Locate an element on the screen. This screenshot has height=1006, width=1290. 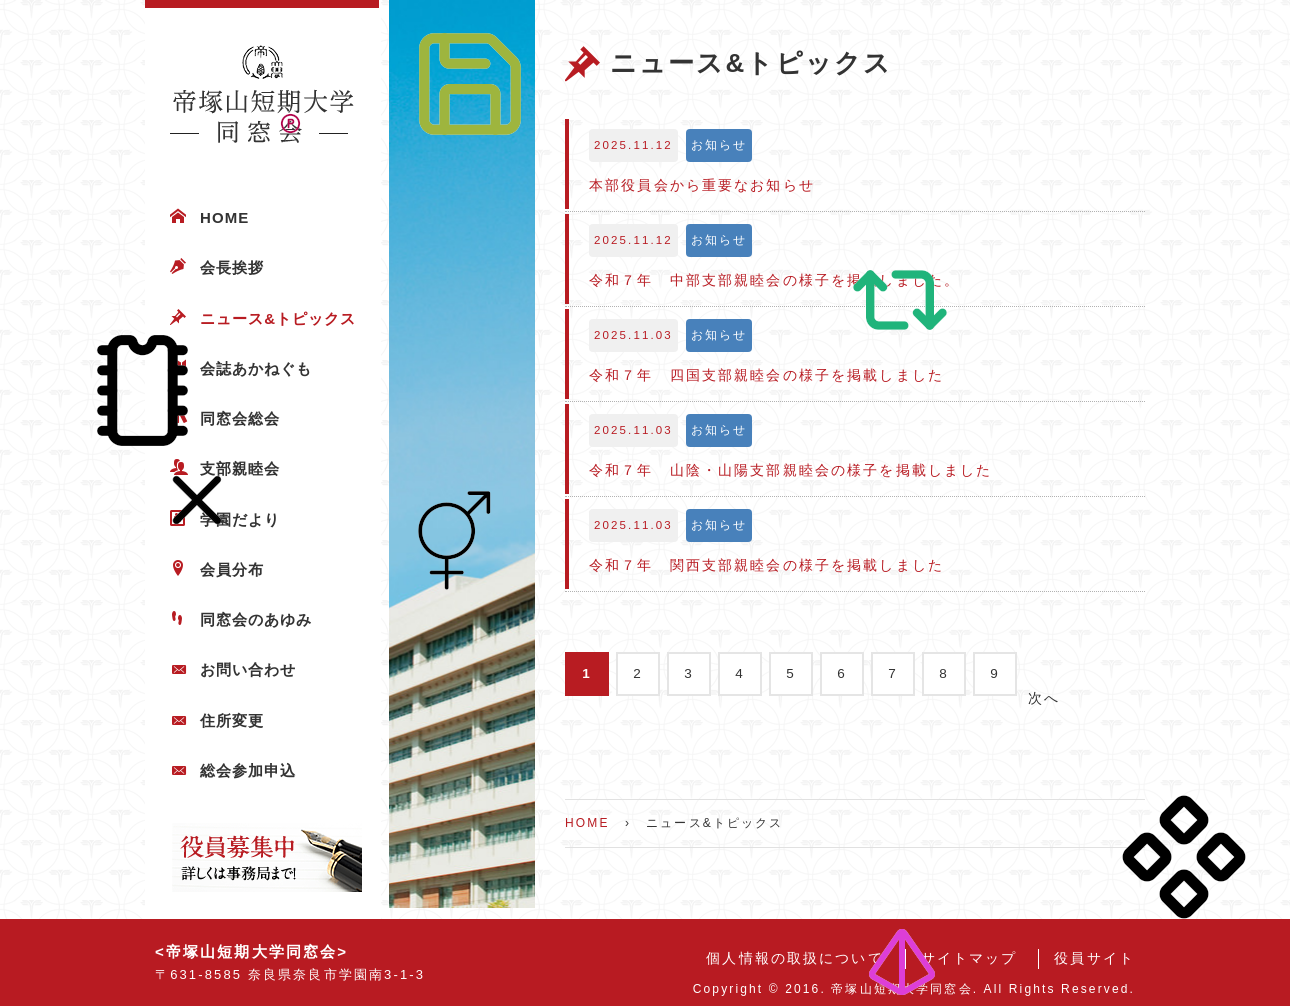
find nearby parking locations is located at coordinates (290, 123).